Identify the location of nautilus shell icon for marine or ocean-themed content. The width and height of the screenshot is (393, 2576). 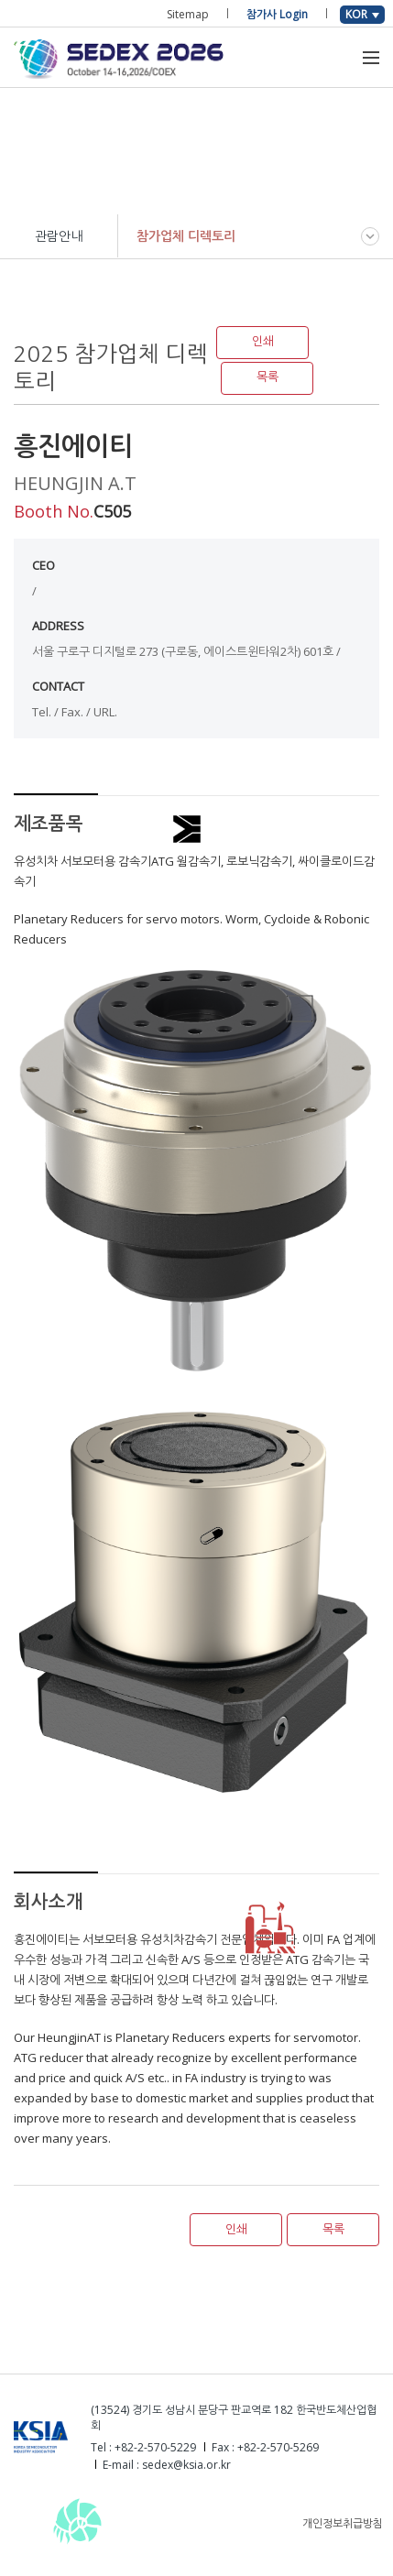
(77, 2521).